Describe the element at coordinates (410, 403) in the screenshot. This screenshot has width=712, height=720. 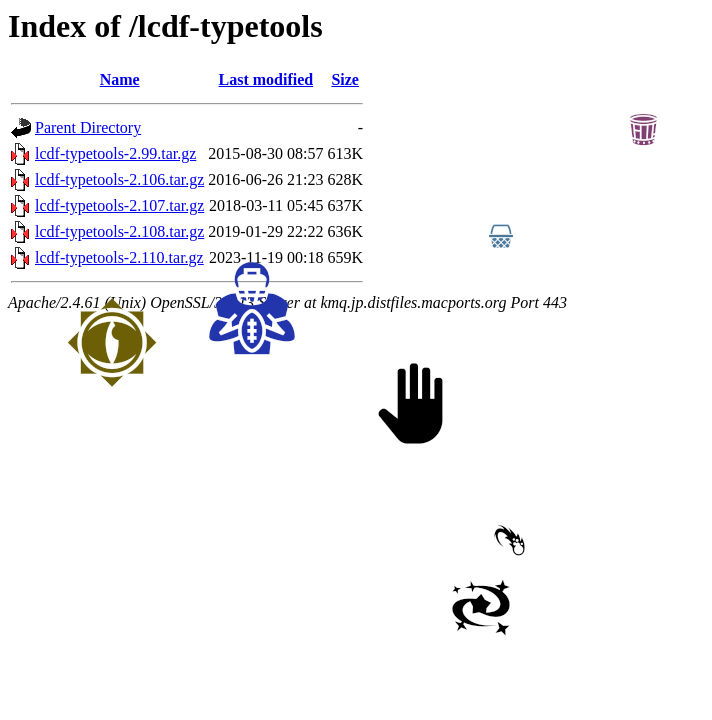
I see `stop or pause current action` at that location.